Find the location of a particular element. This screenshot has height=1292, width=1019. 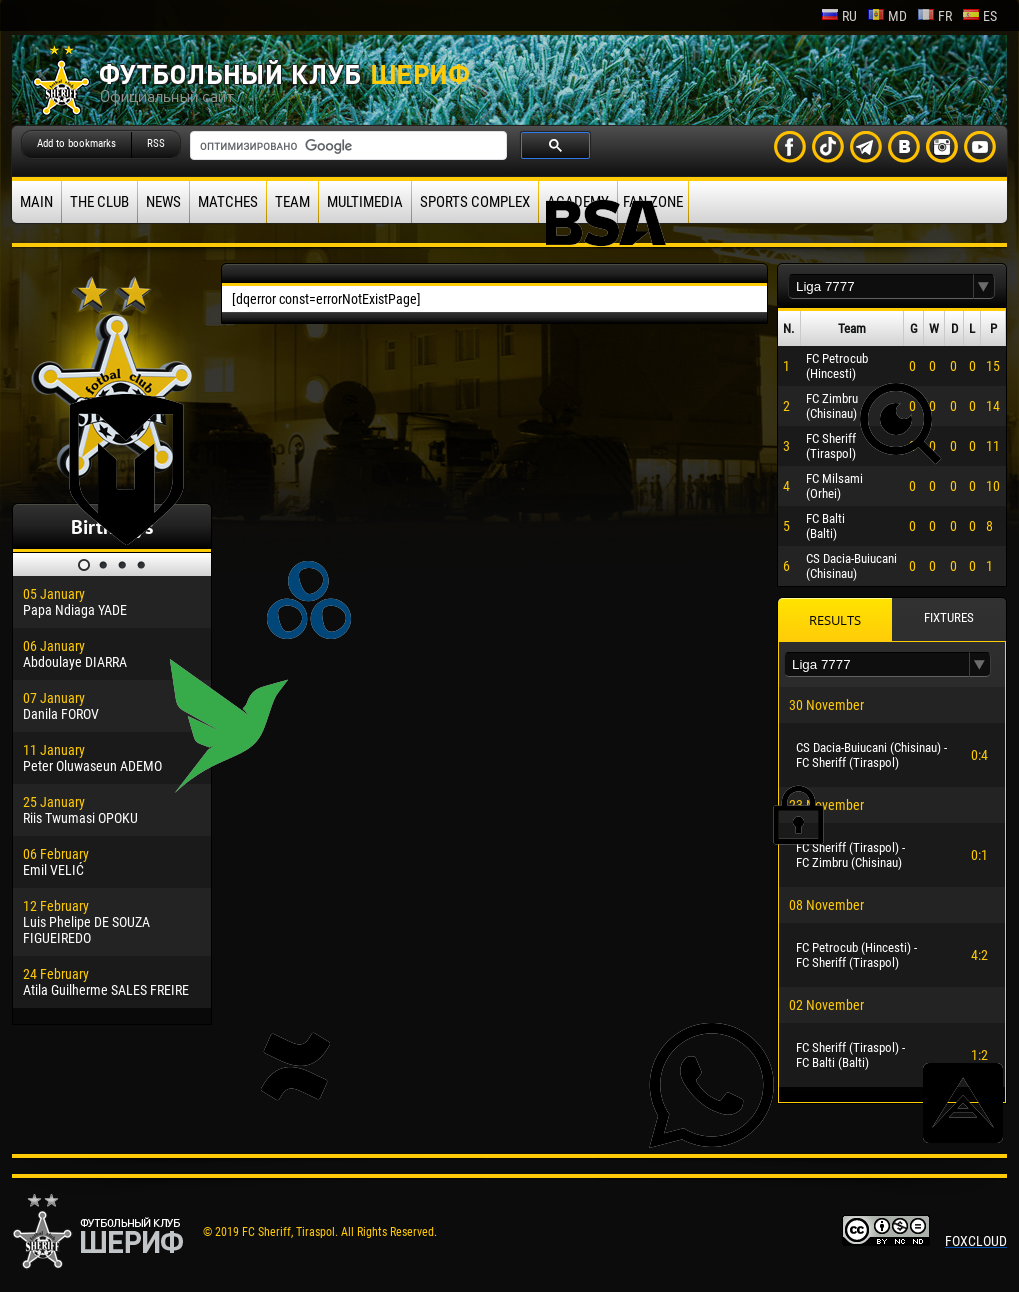

lock or secure this item is located at coordinates (798, 816).